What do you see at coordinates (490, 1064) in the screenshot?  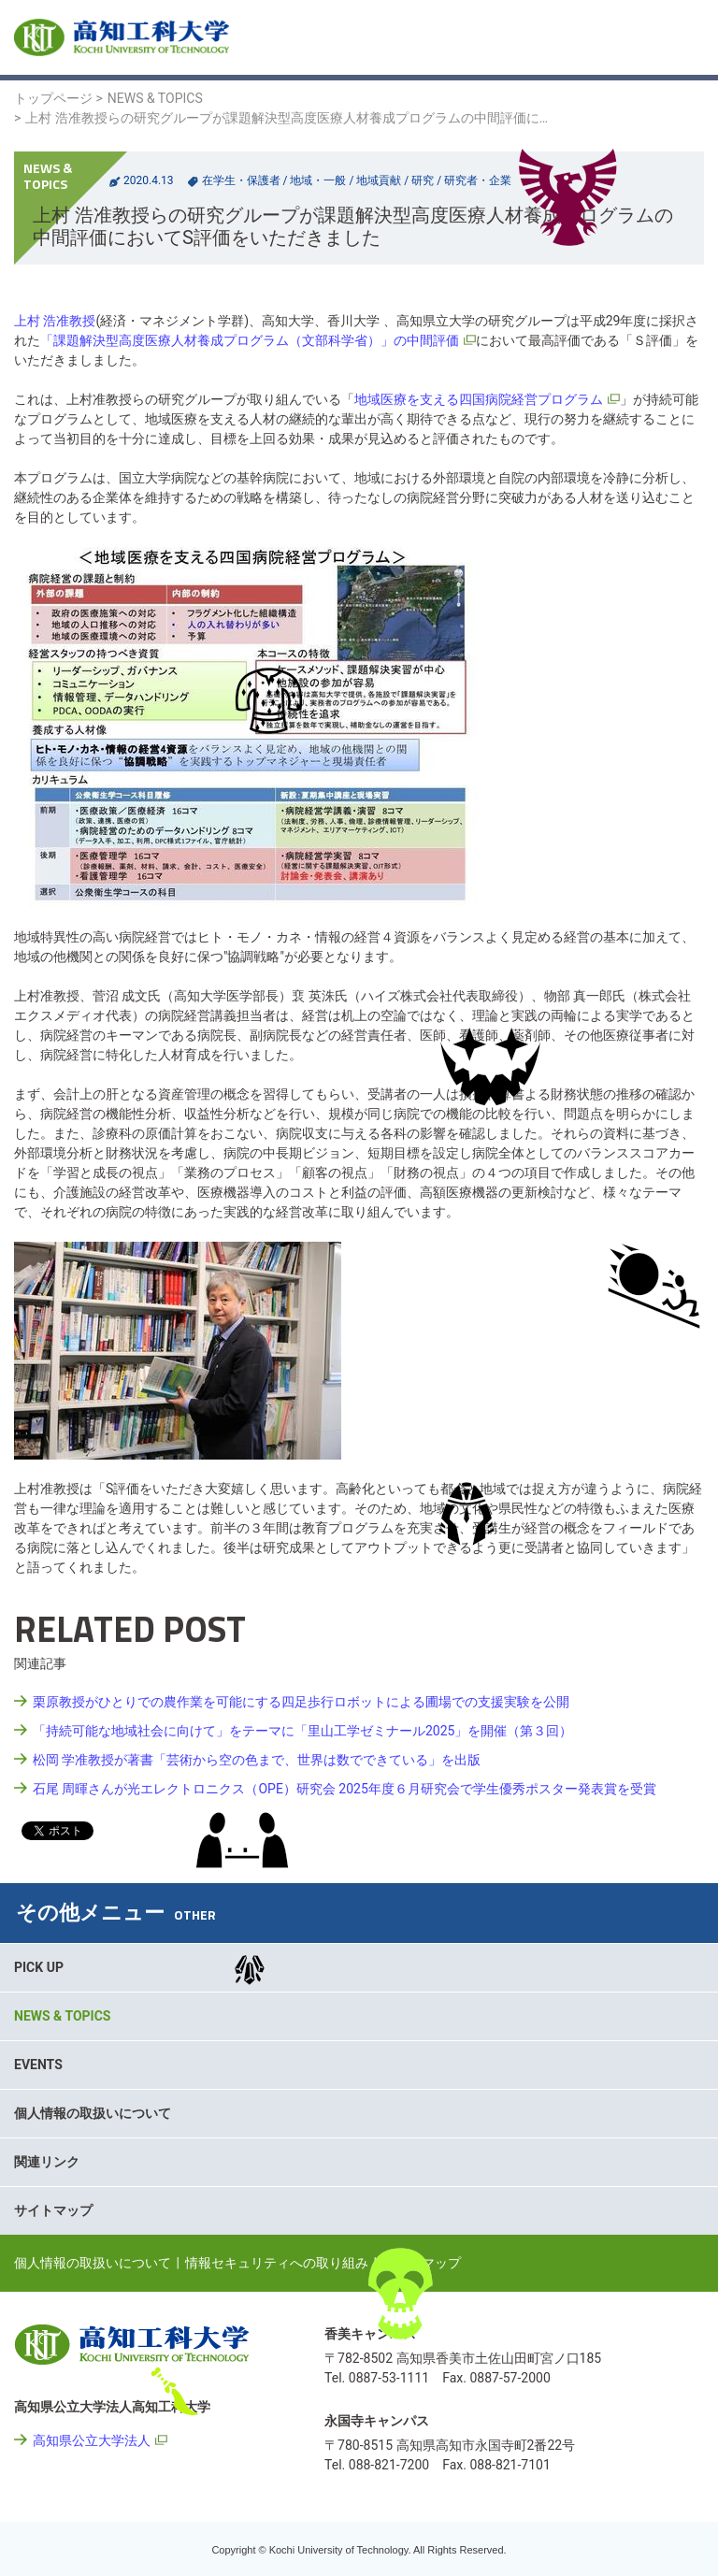 I see `indicates a delighted or excited mood` at bounding box center [490, 1064].